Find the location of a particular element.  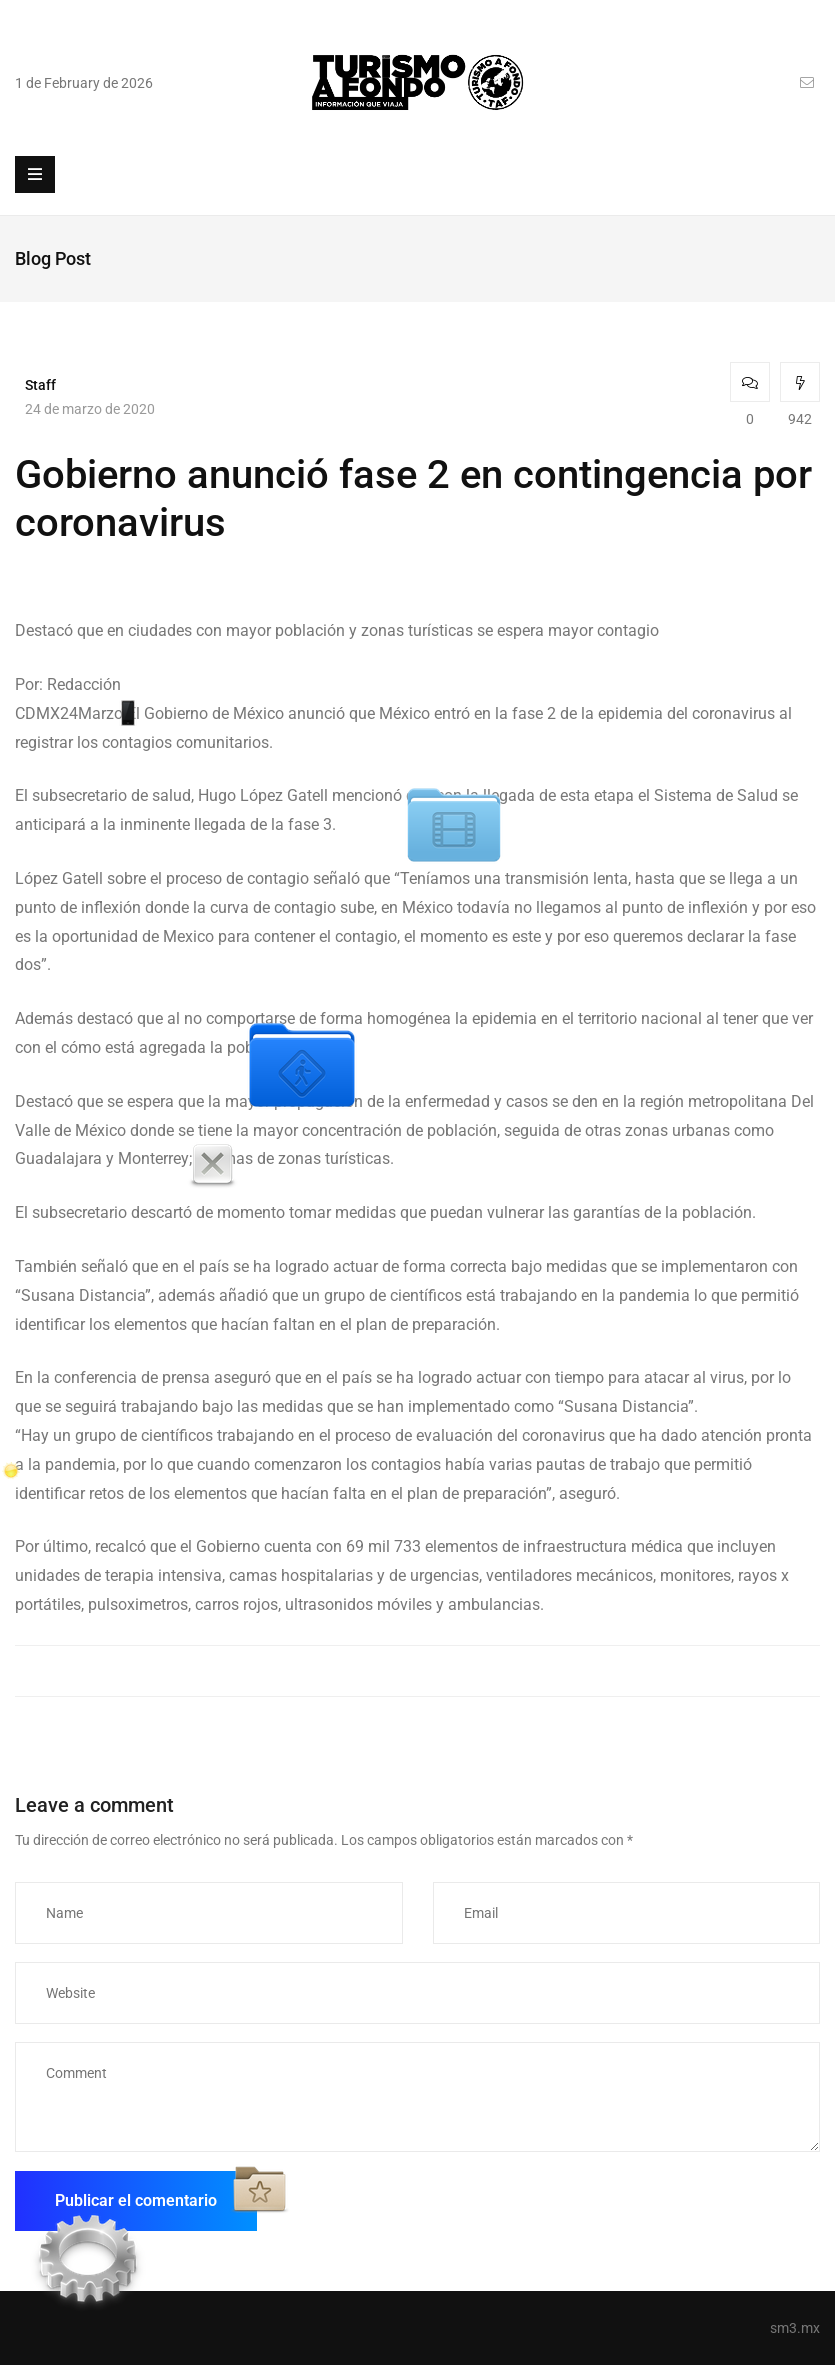

access your public folder is located at coordinates (302, 1065).